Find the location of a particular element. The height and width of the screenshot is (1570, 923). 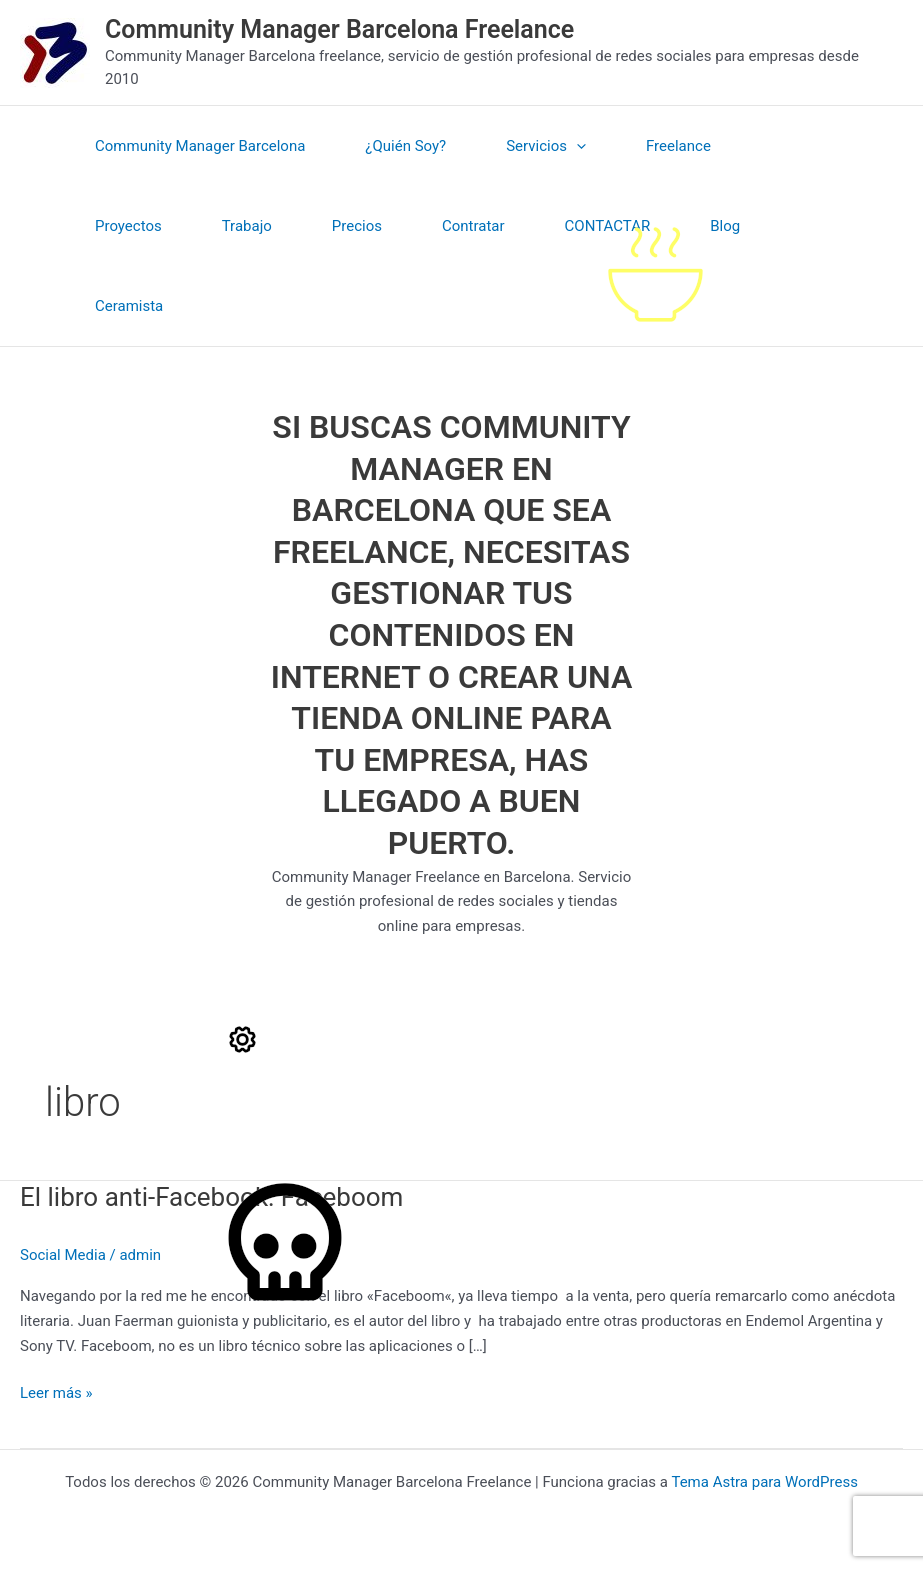

access settings is located at coordinates (242, 1039).